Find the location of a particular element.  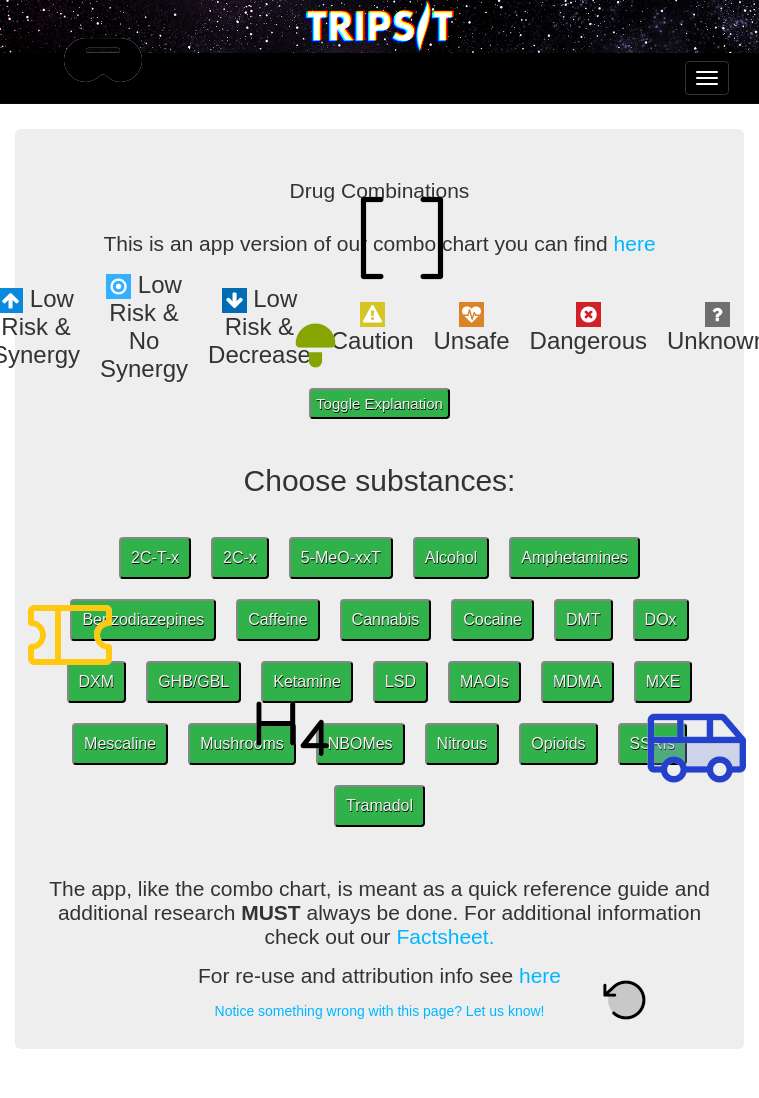

insert or edit code brackets is located at coordinates (402, 238).